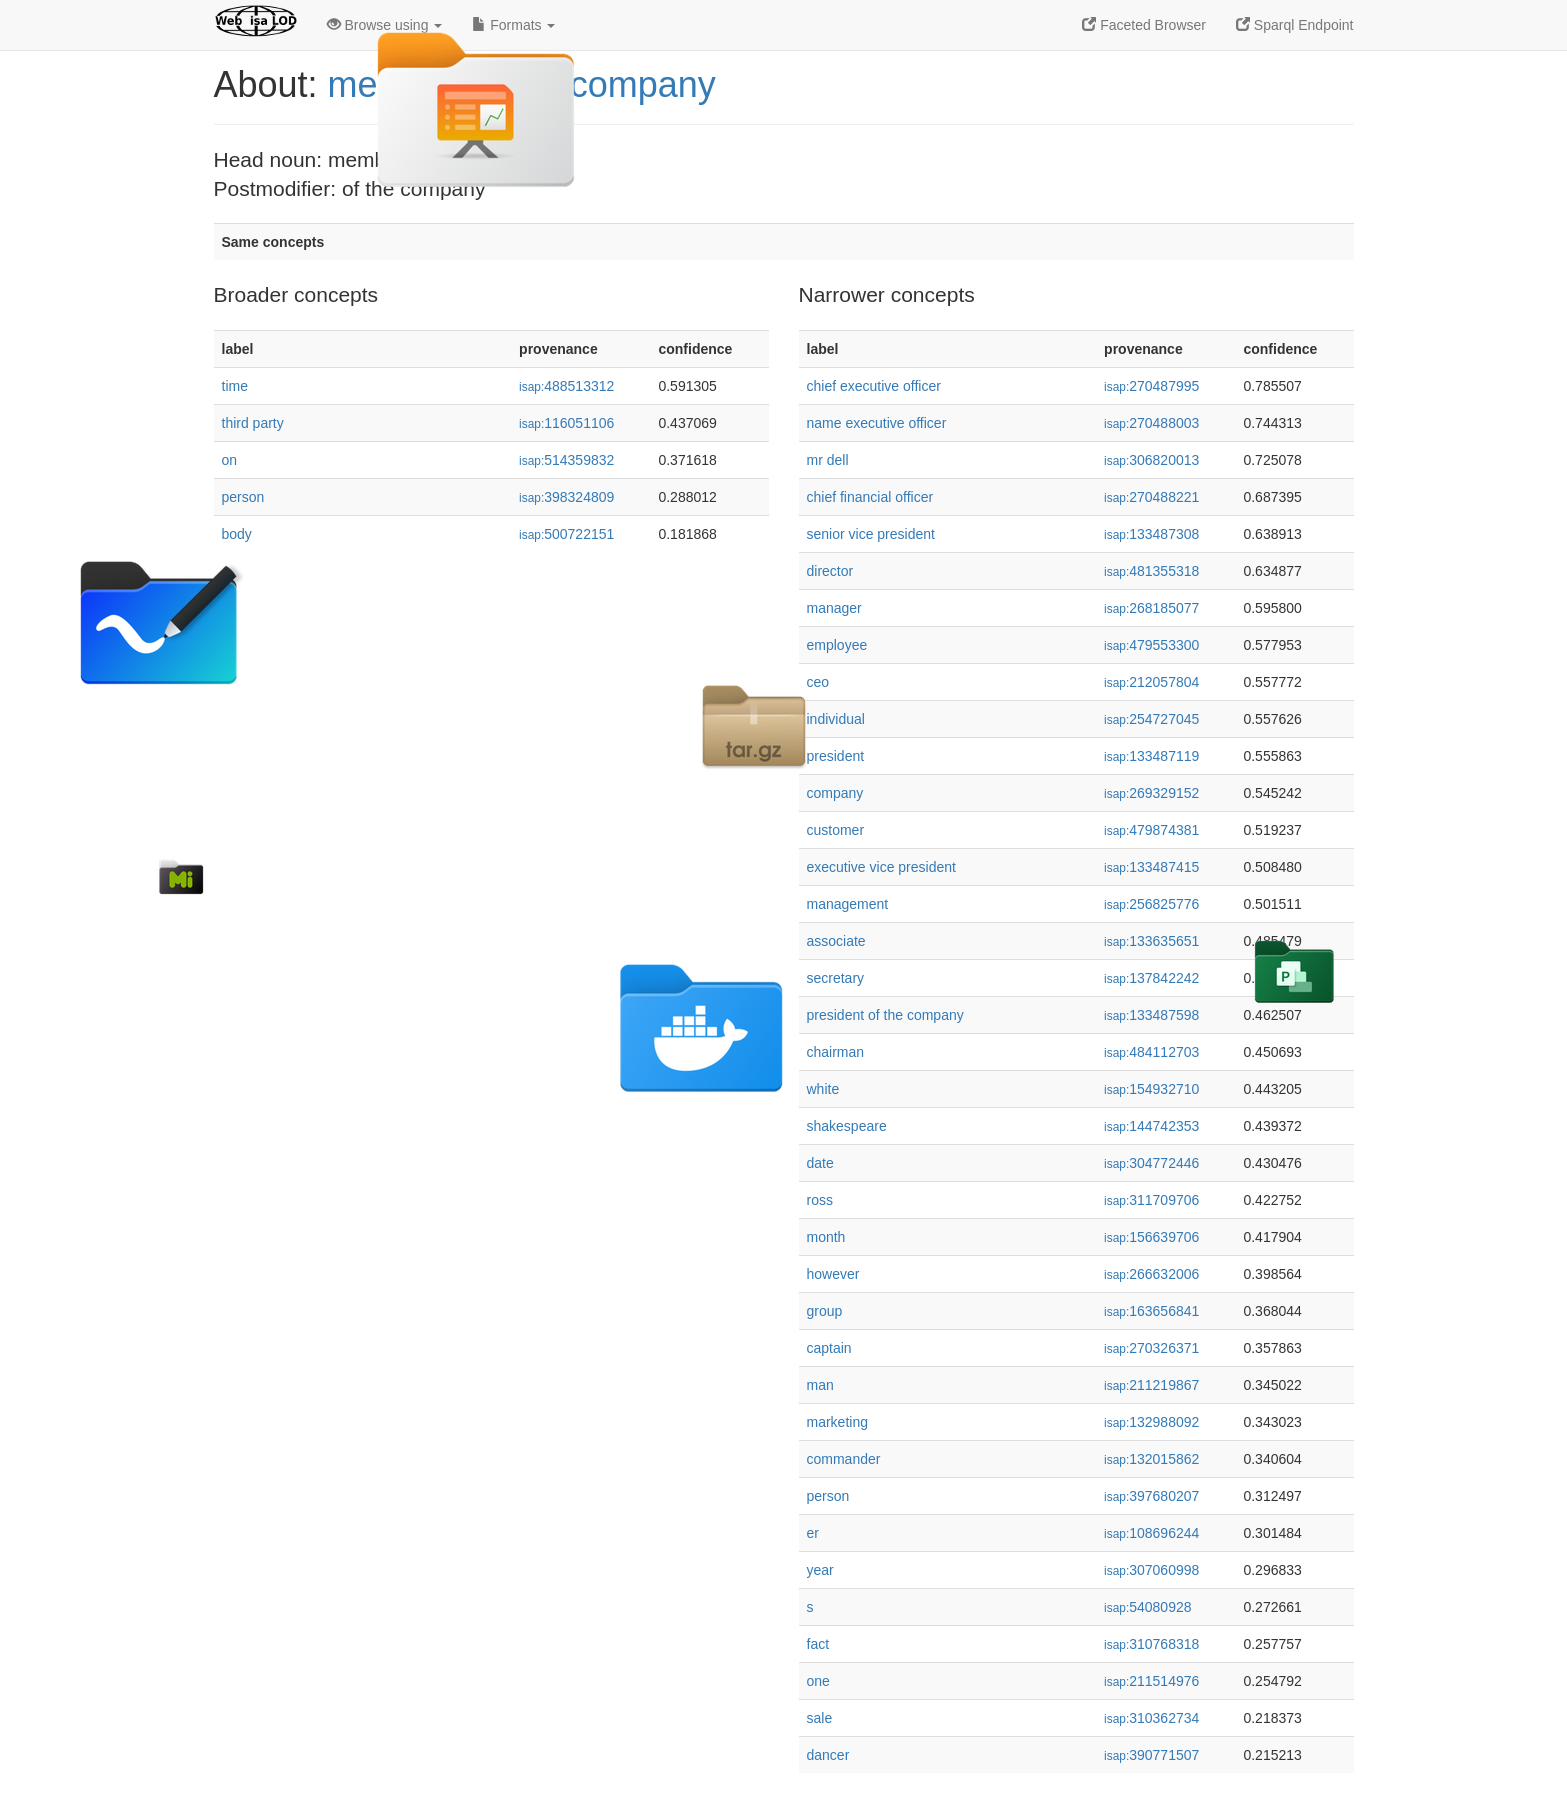 The width and height of the screenshot is (1567, 1793). Describe the element at coordinates (753, 728) in the screenshot. I see `folder containing tar.gz compressed archive files` at that location.